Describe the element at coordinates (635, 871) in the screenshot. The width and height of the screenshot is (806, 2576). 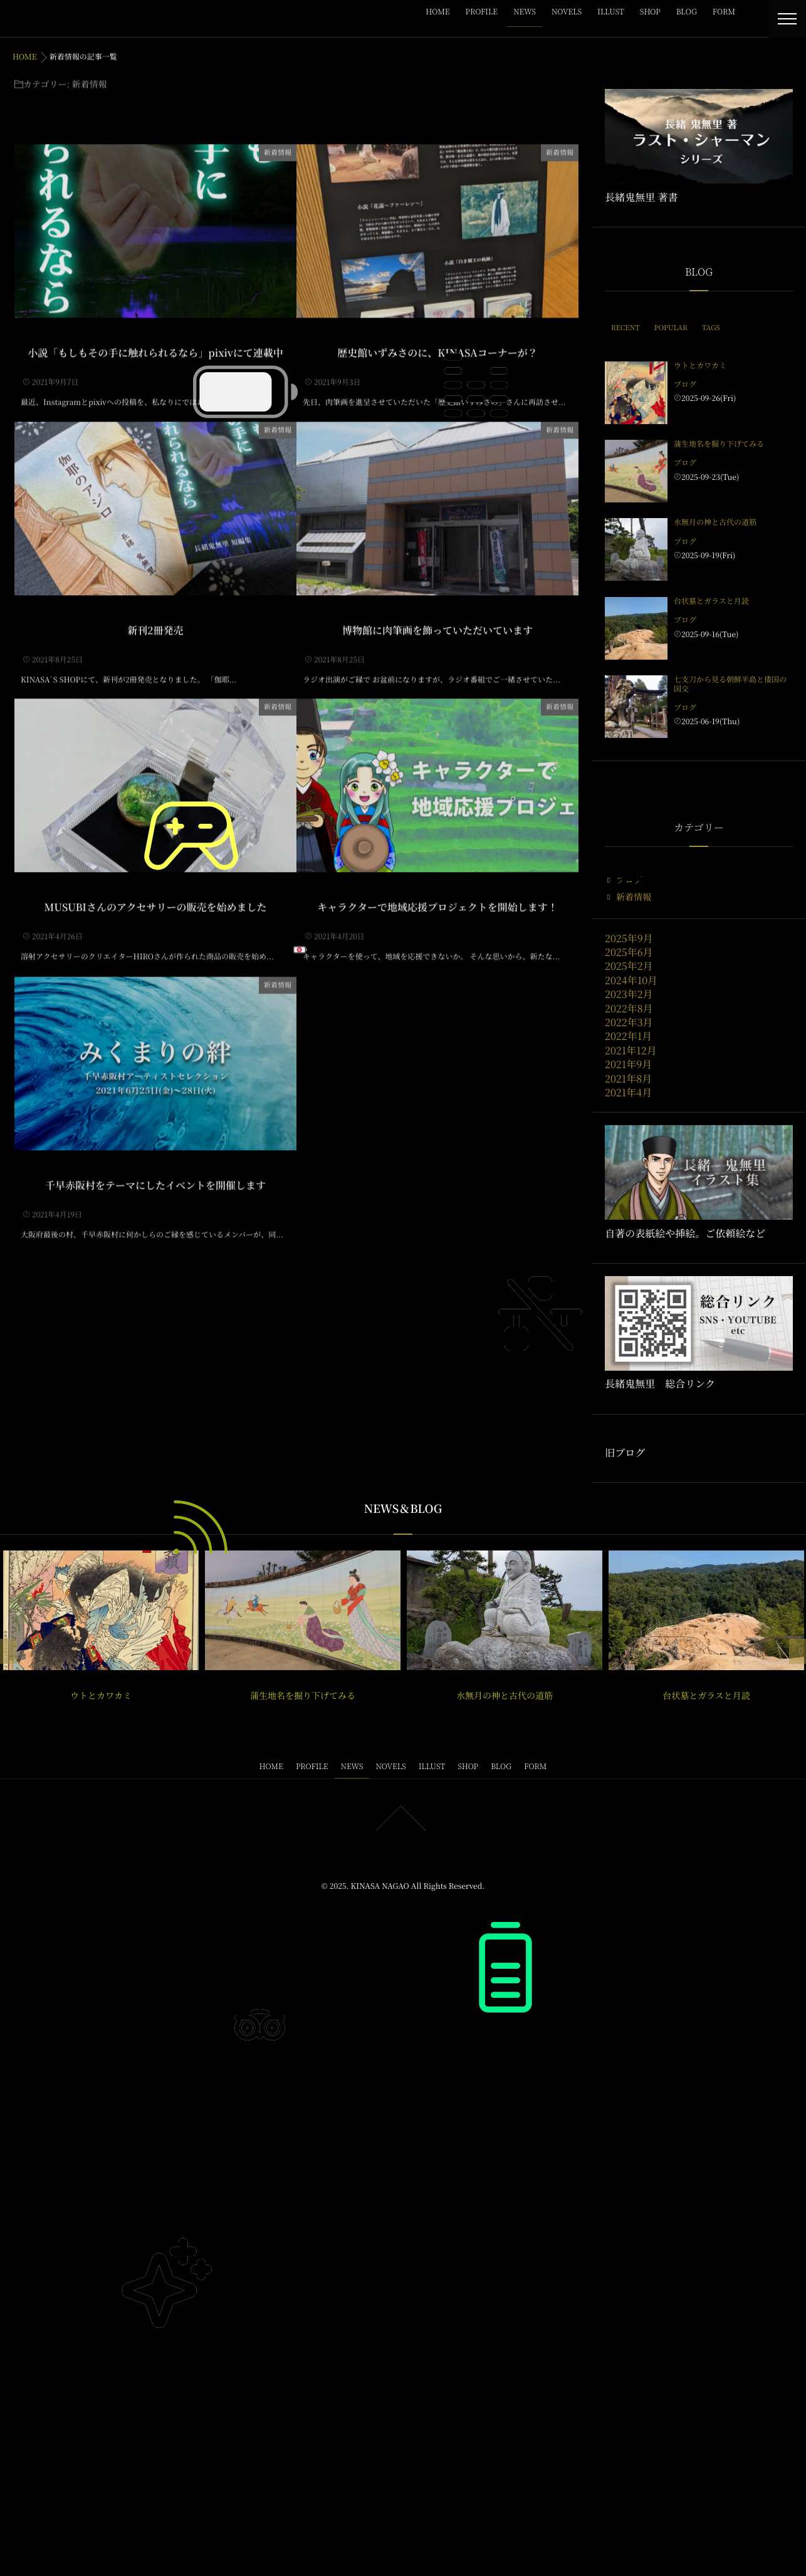
I see `switch to quilt or mosaic layout view` at that location.